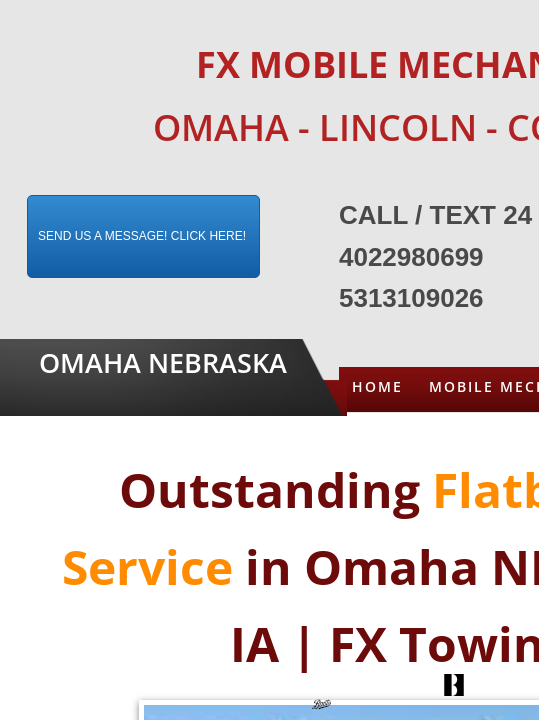 The image size is (539, 720). I want to click on open the Backstage casting app, so click(454, 685).